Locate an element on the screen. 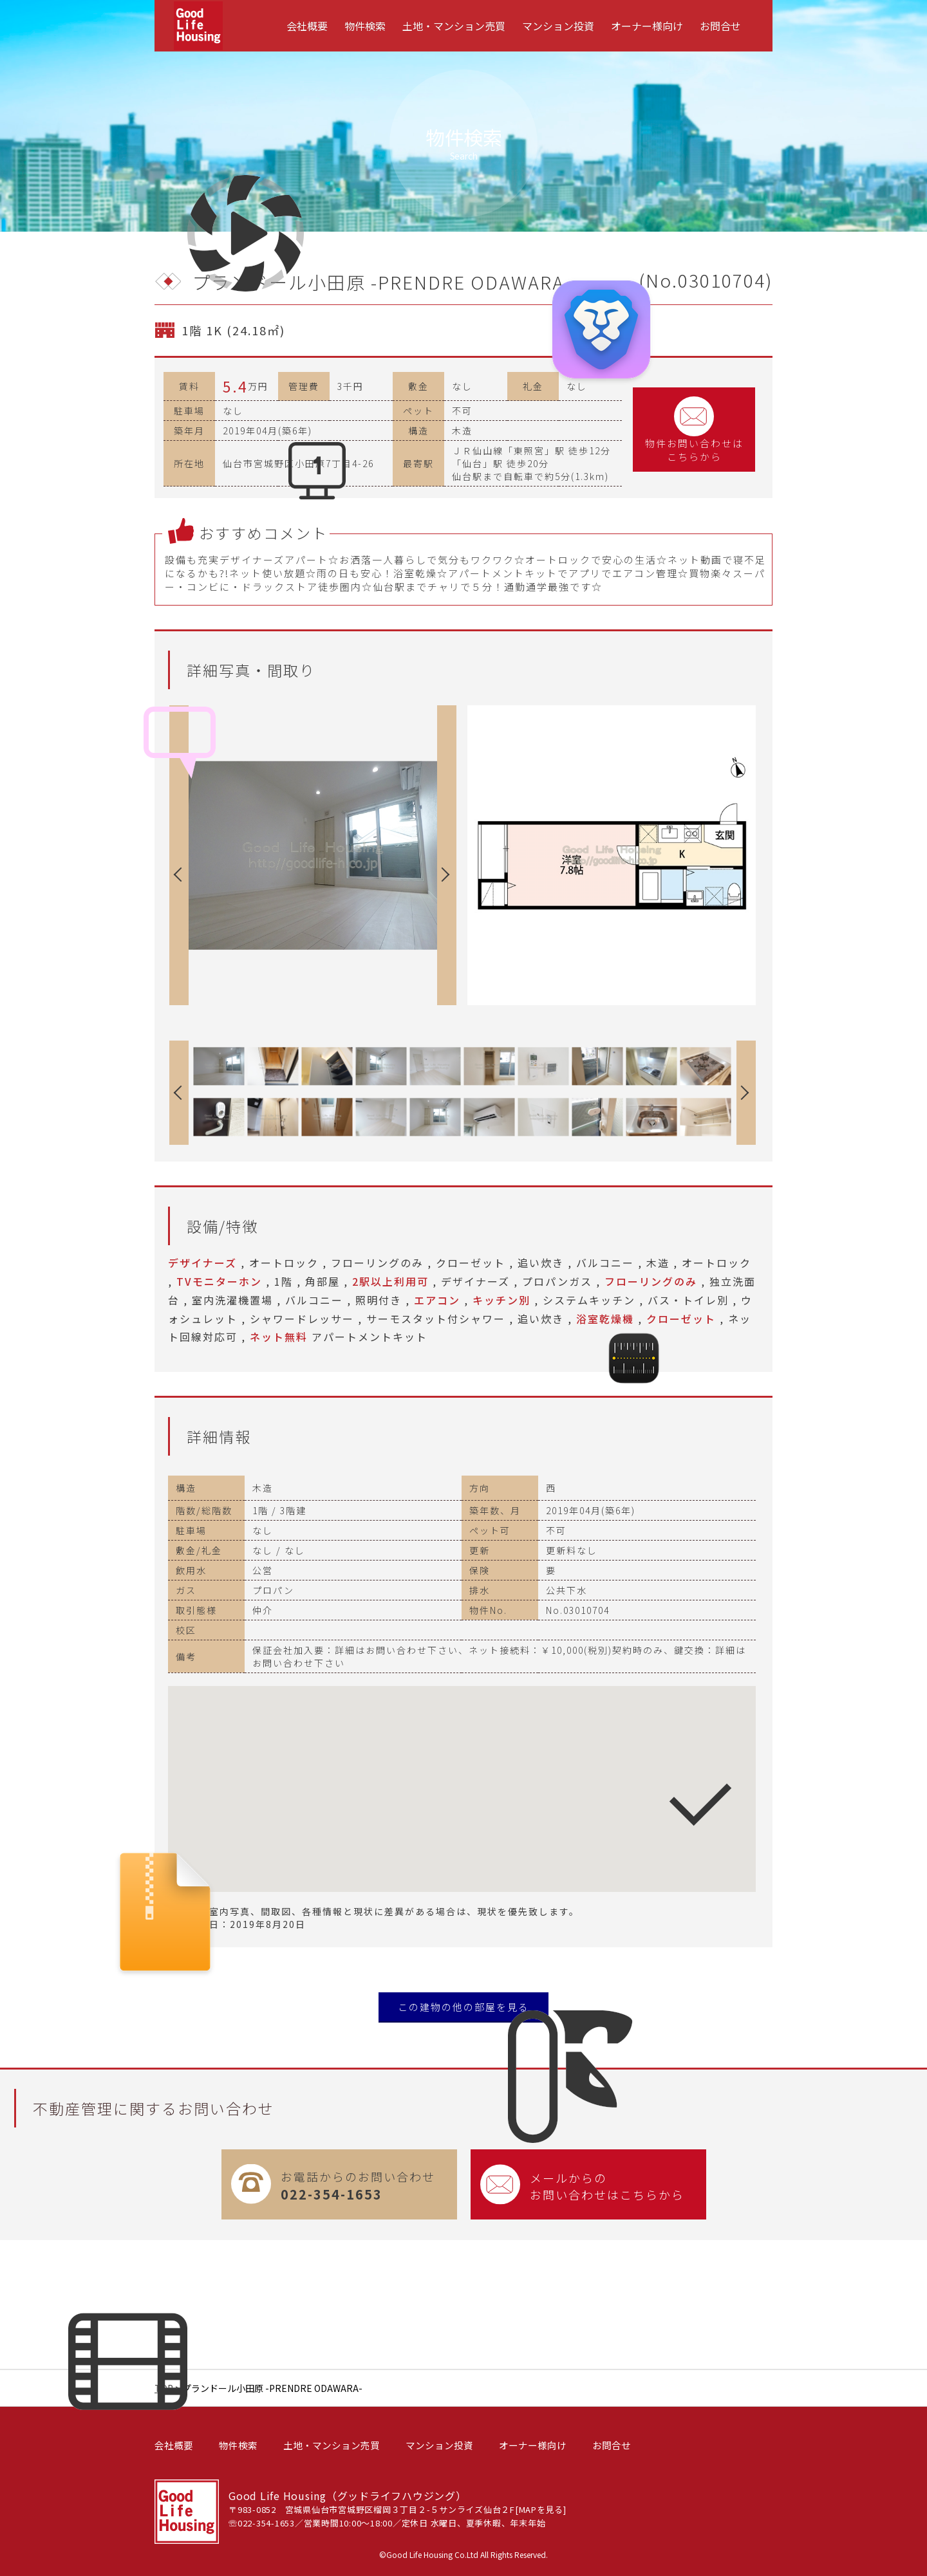 Image resolution: width=927 pixels, height=2576 pixels. mark a task as complete is located at coordinates (700, 1806).